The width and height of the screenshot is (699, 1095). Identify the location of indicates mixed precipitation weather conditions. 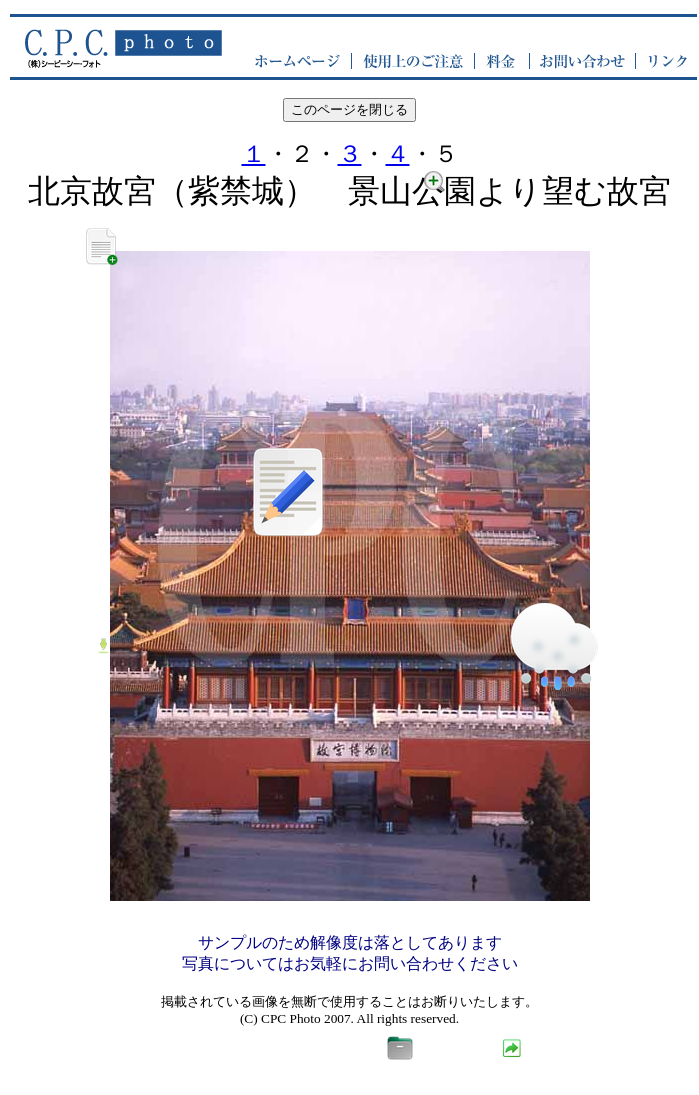
(554, 646).